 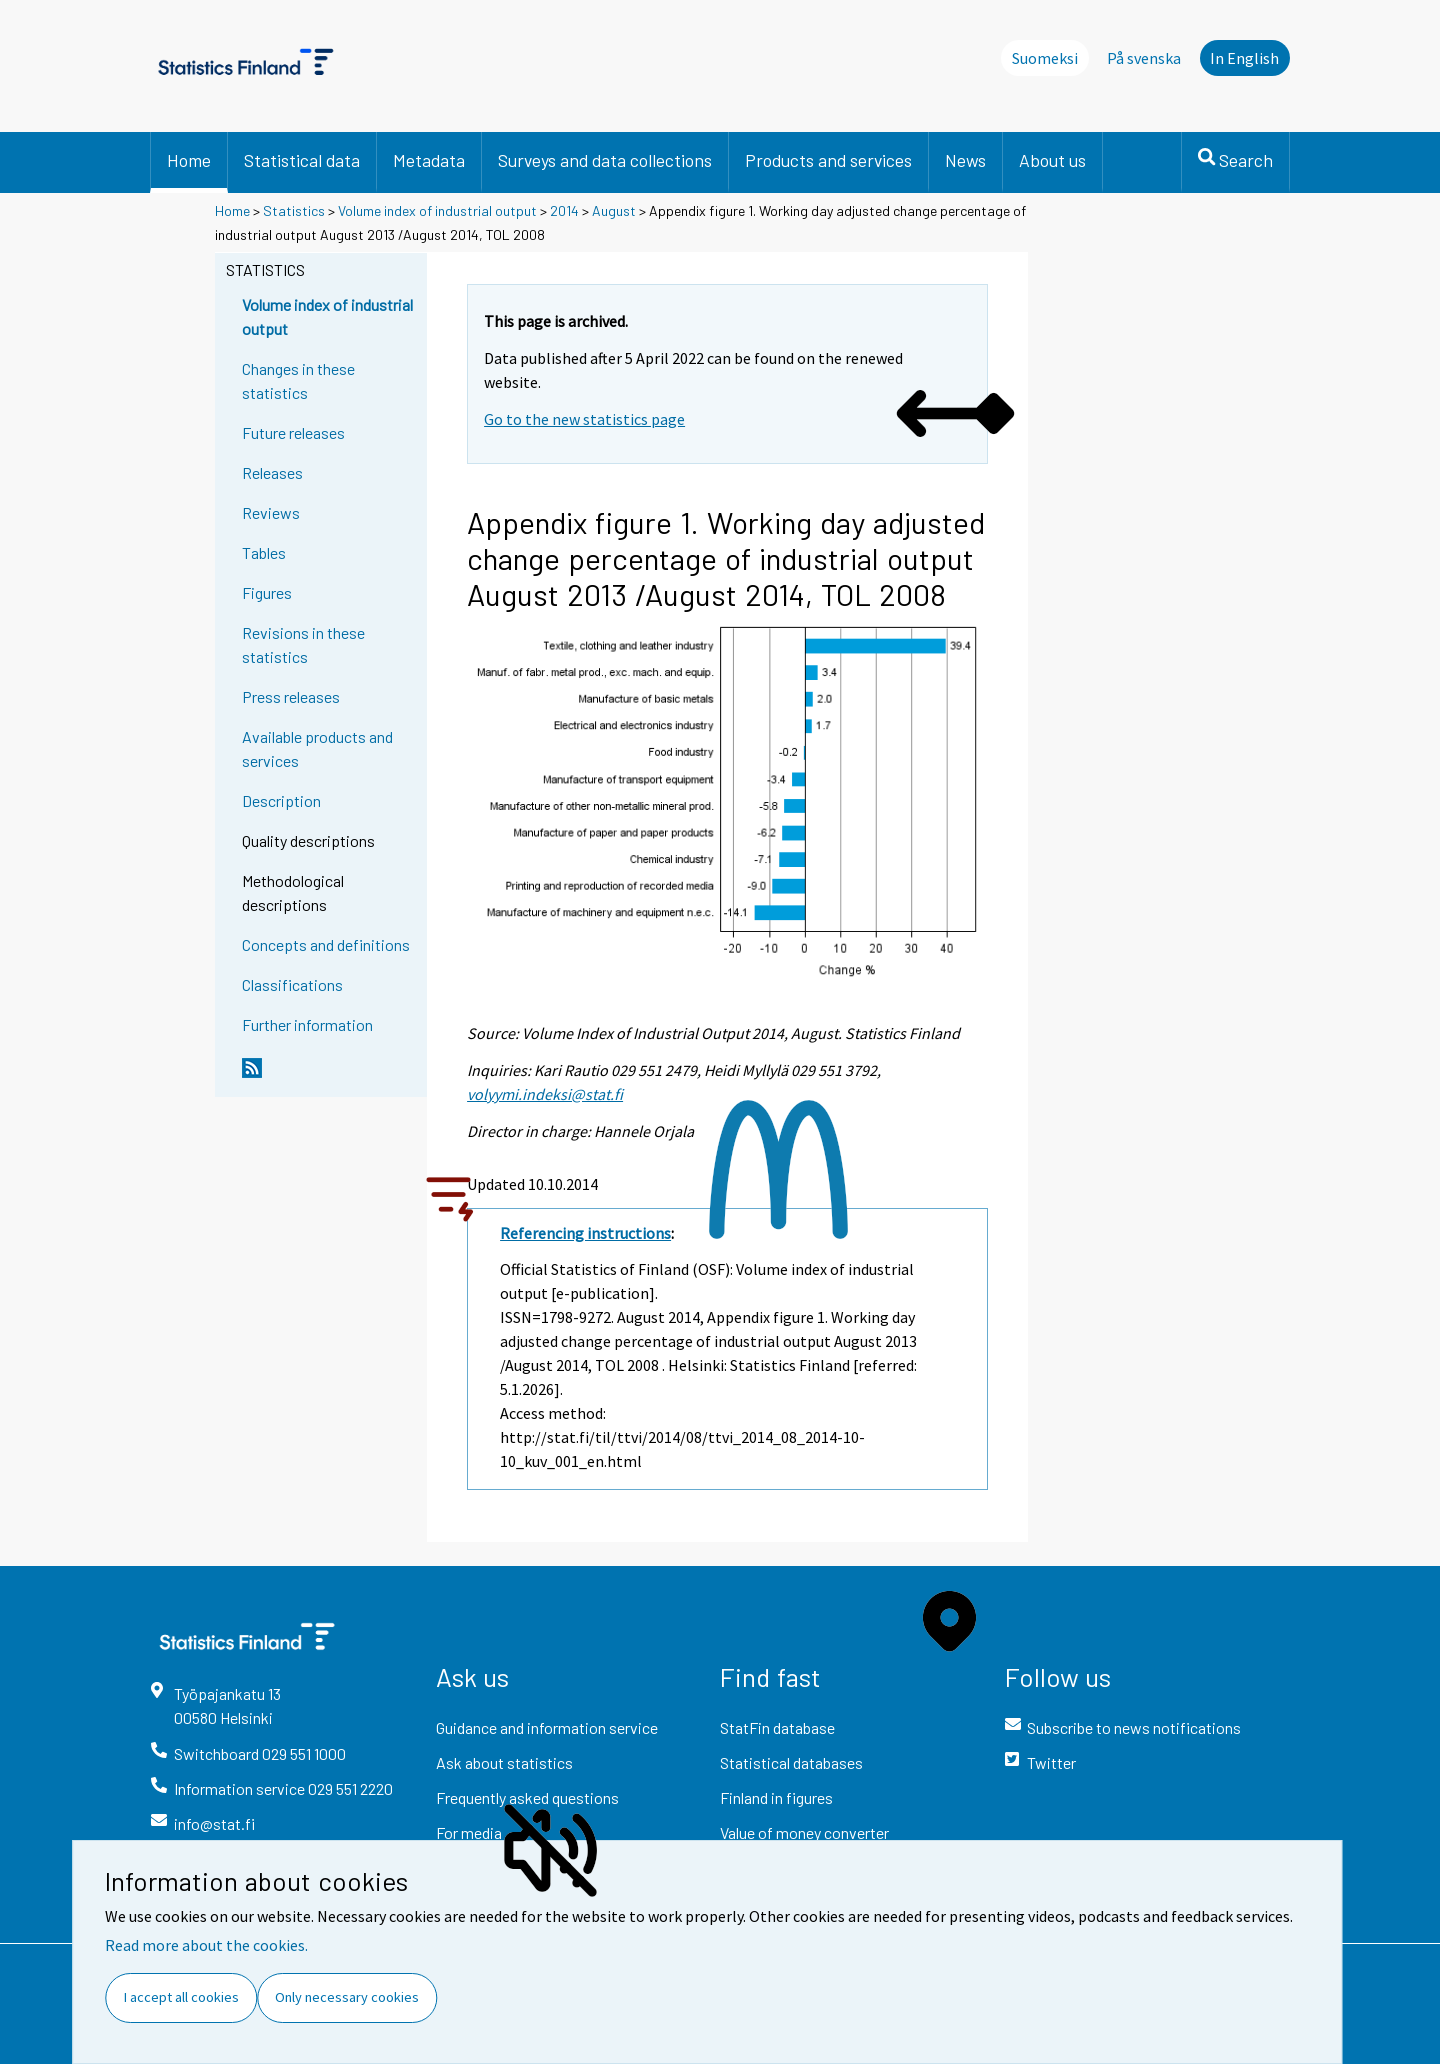 I want to click on open the McDonald's app or website, so click(x=778, y=1169).